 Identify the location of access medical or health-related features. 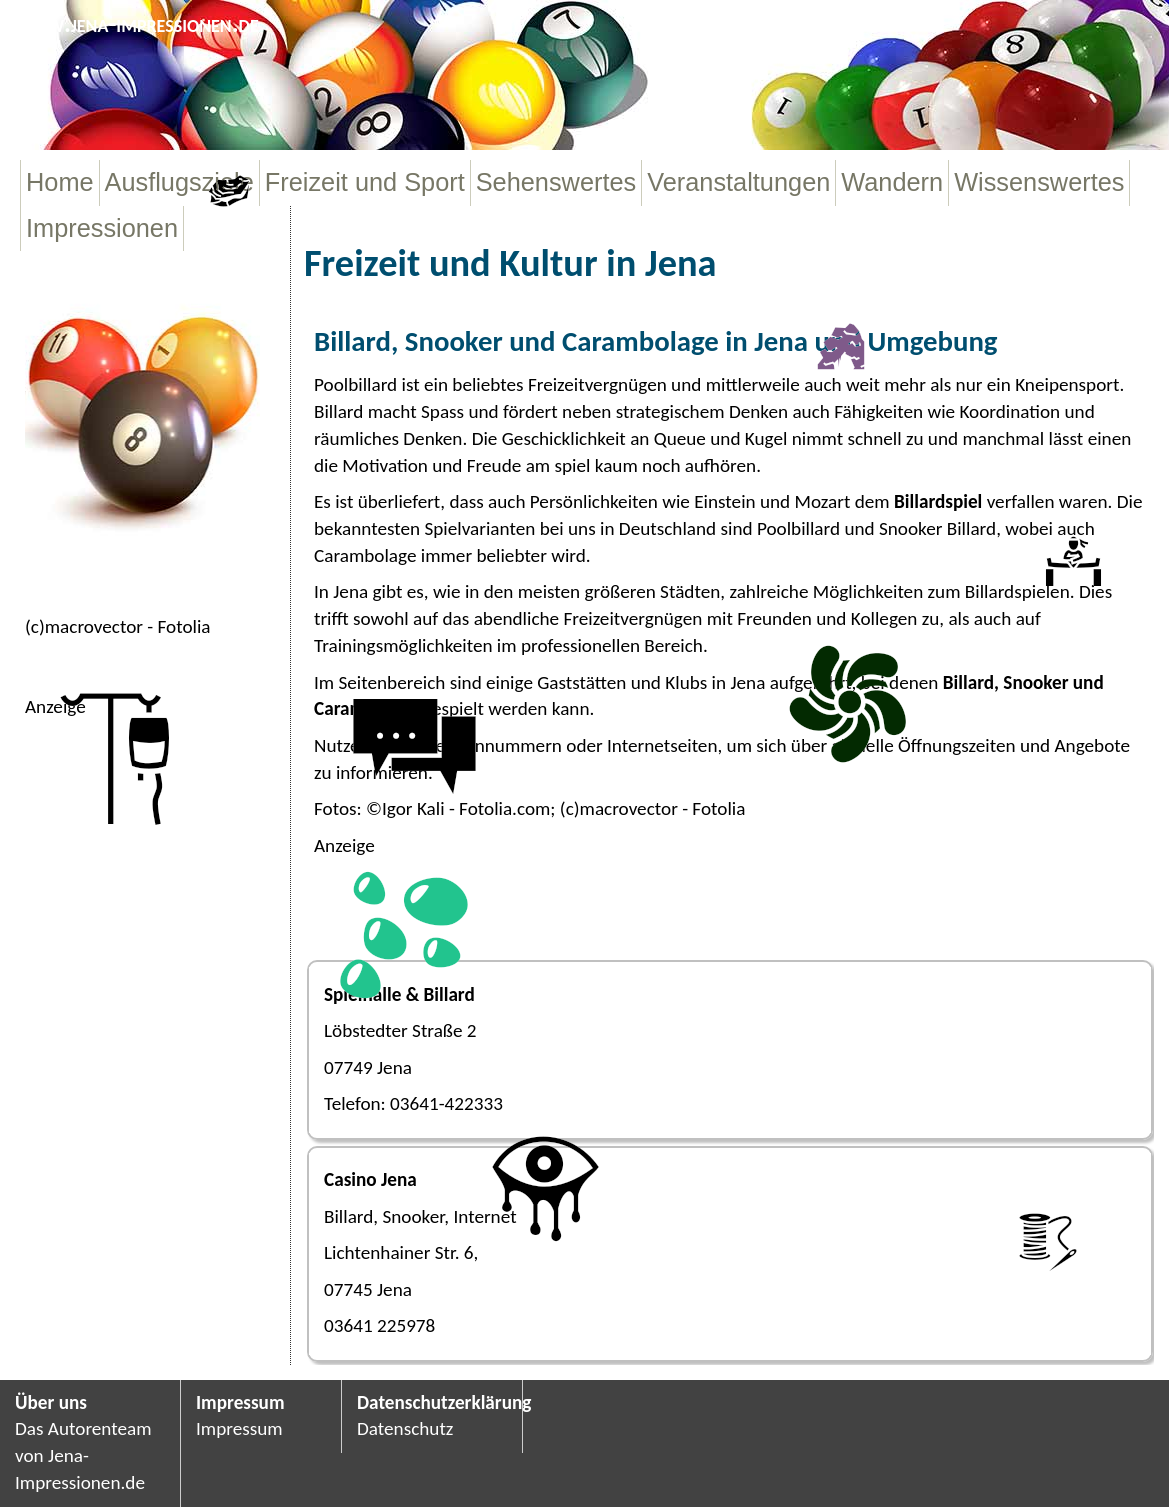
(121, 753).